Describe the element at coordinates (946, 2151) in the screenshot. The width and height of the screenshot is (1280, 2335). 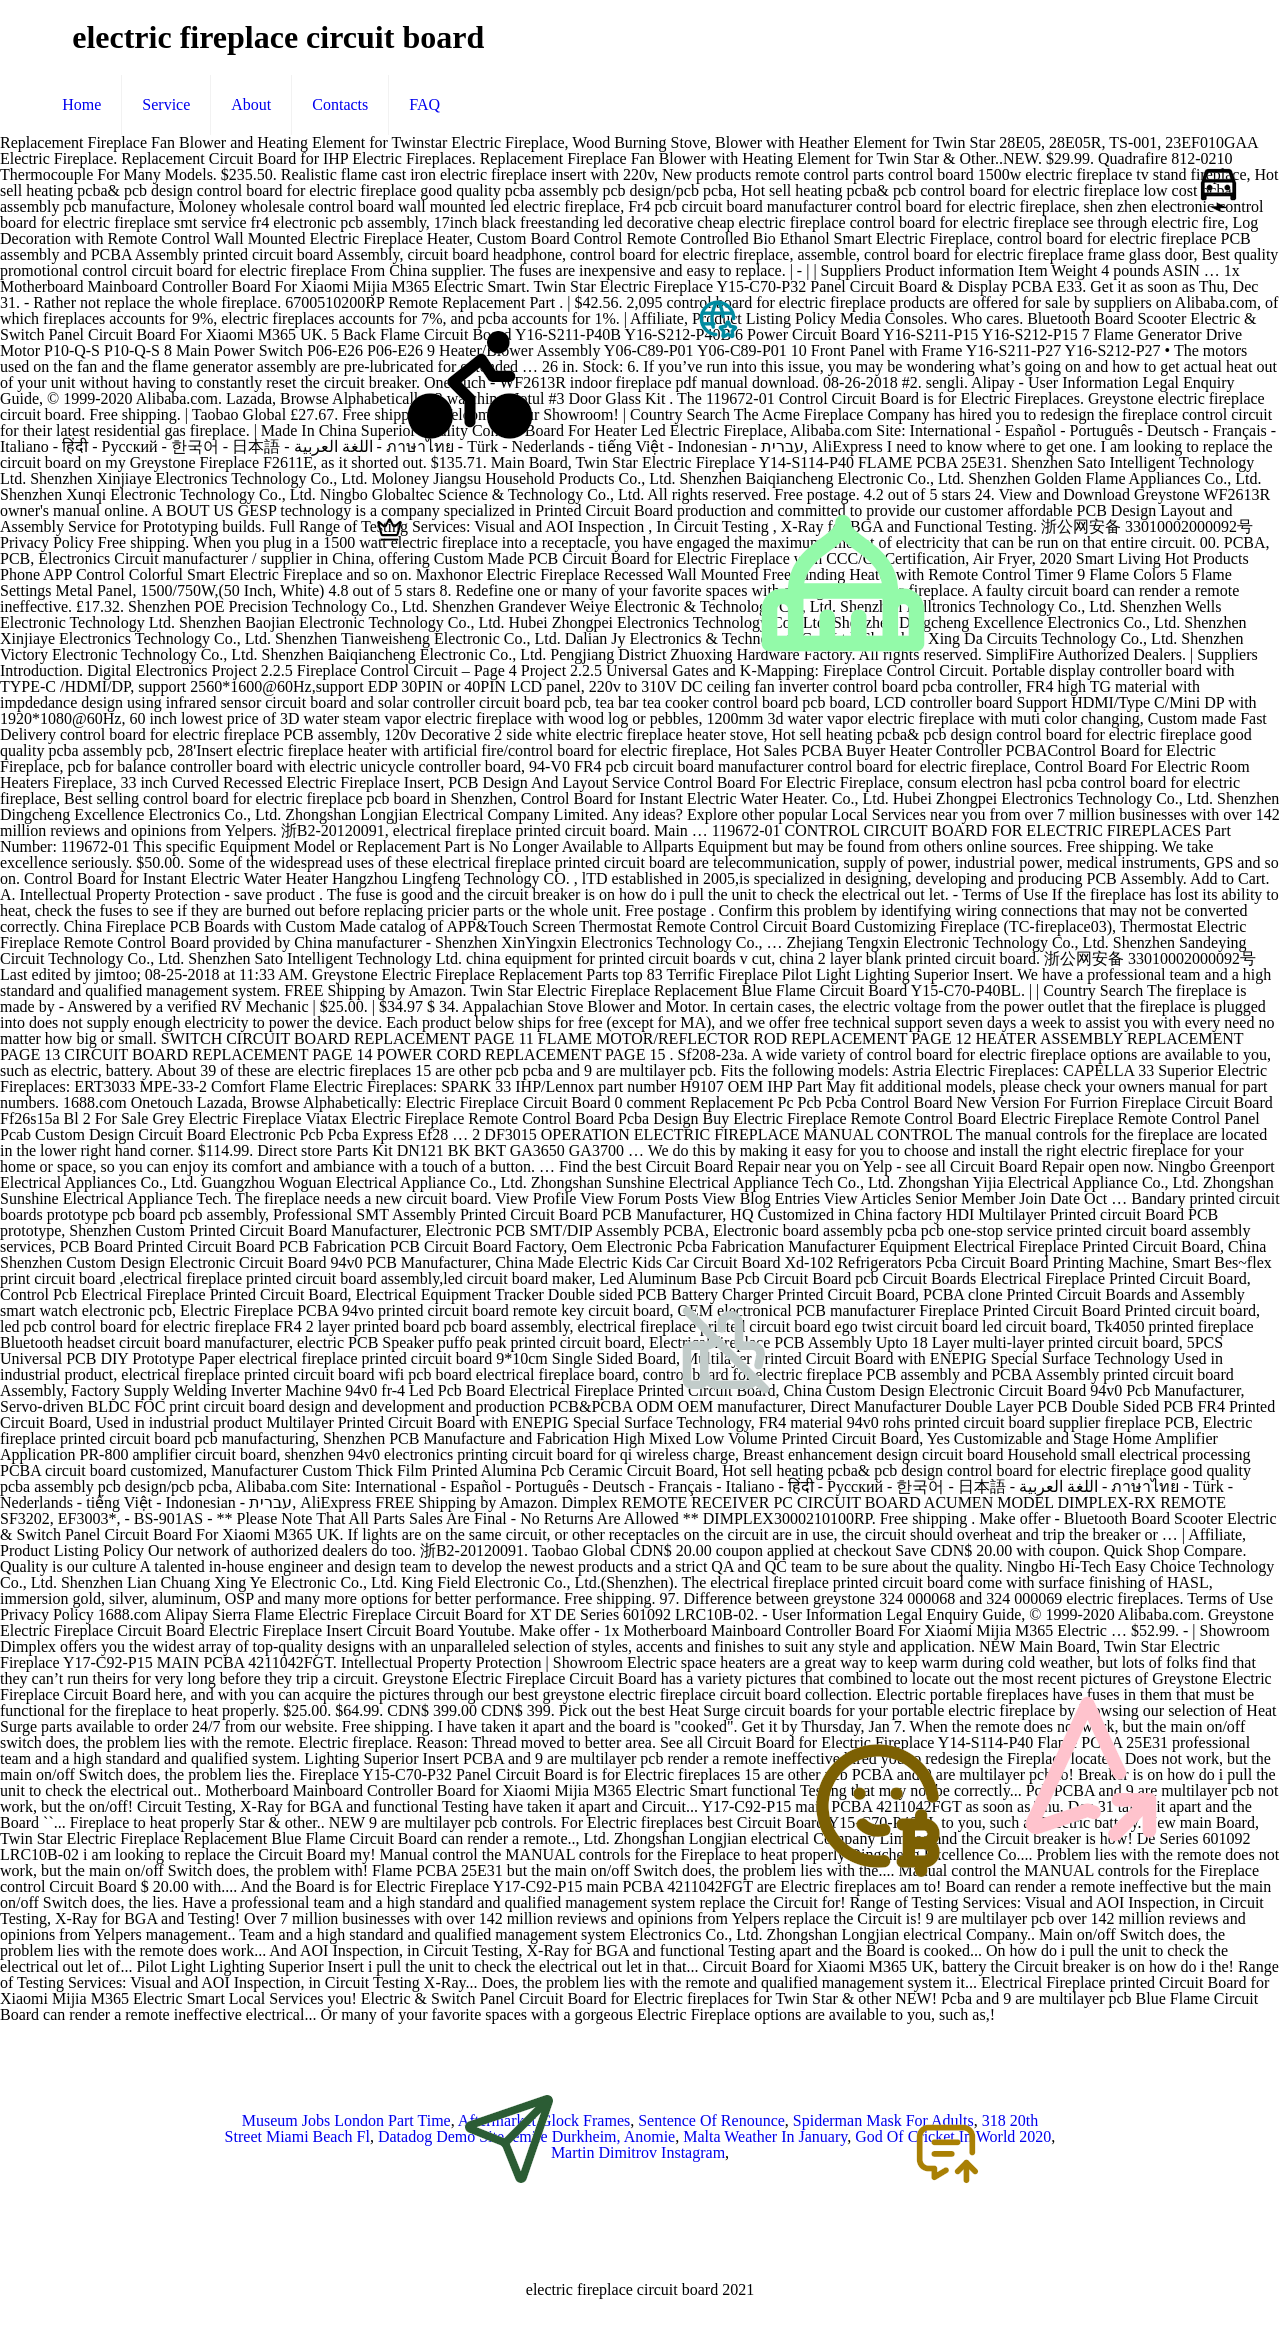
I see `send or submit a message` at that location.